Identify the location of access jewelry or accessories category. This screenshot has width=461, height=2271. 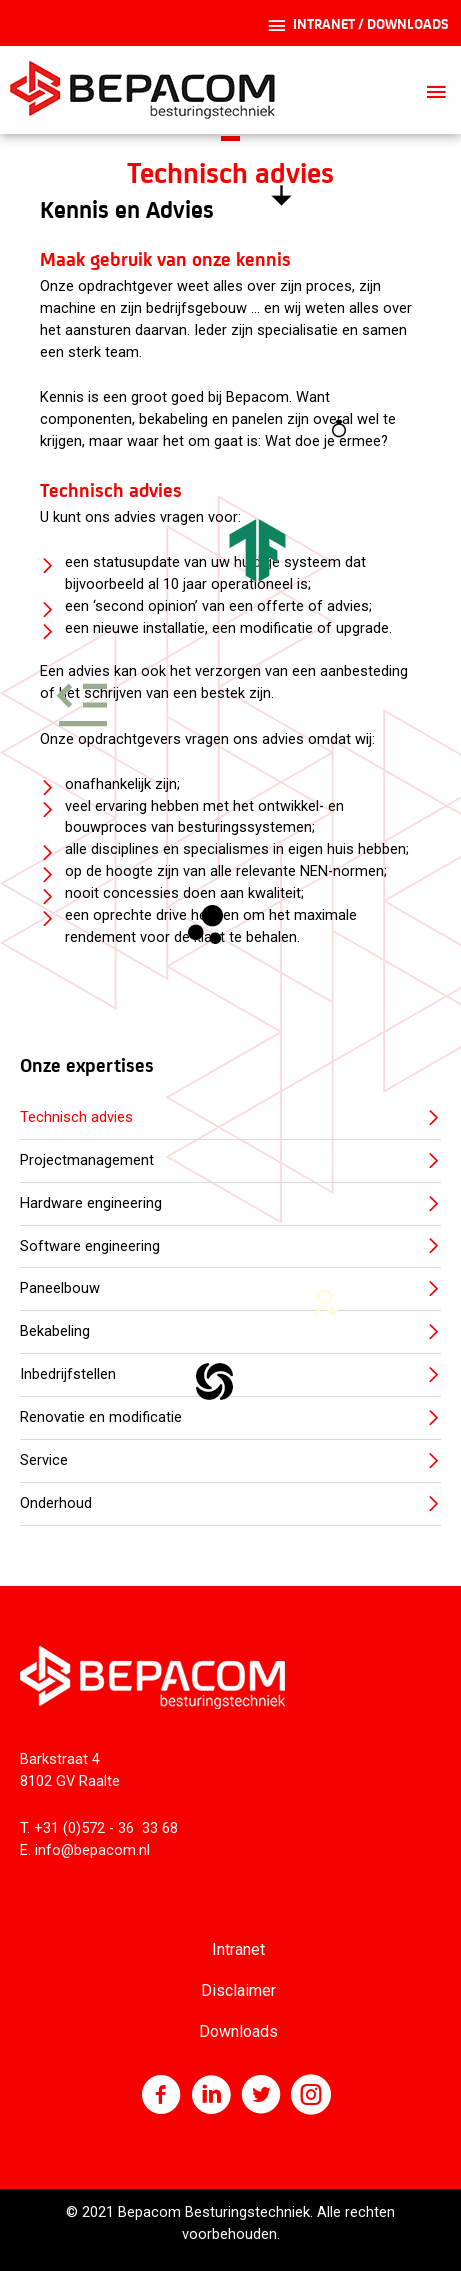
(339, 429).